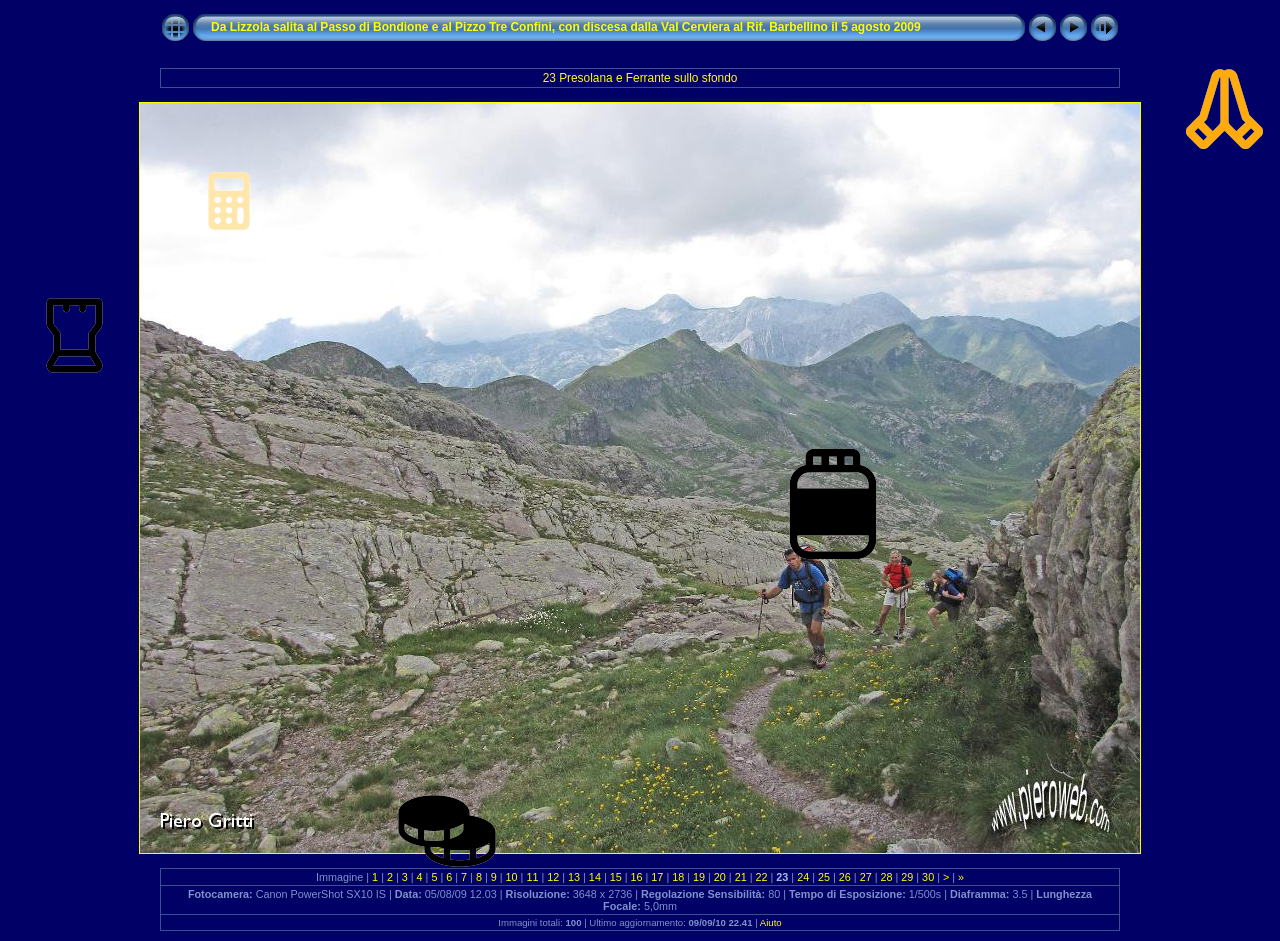  I want to click on view product or ingredient details, so click(833, 504).